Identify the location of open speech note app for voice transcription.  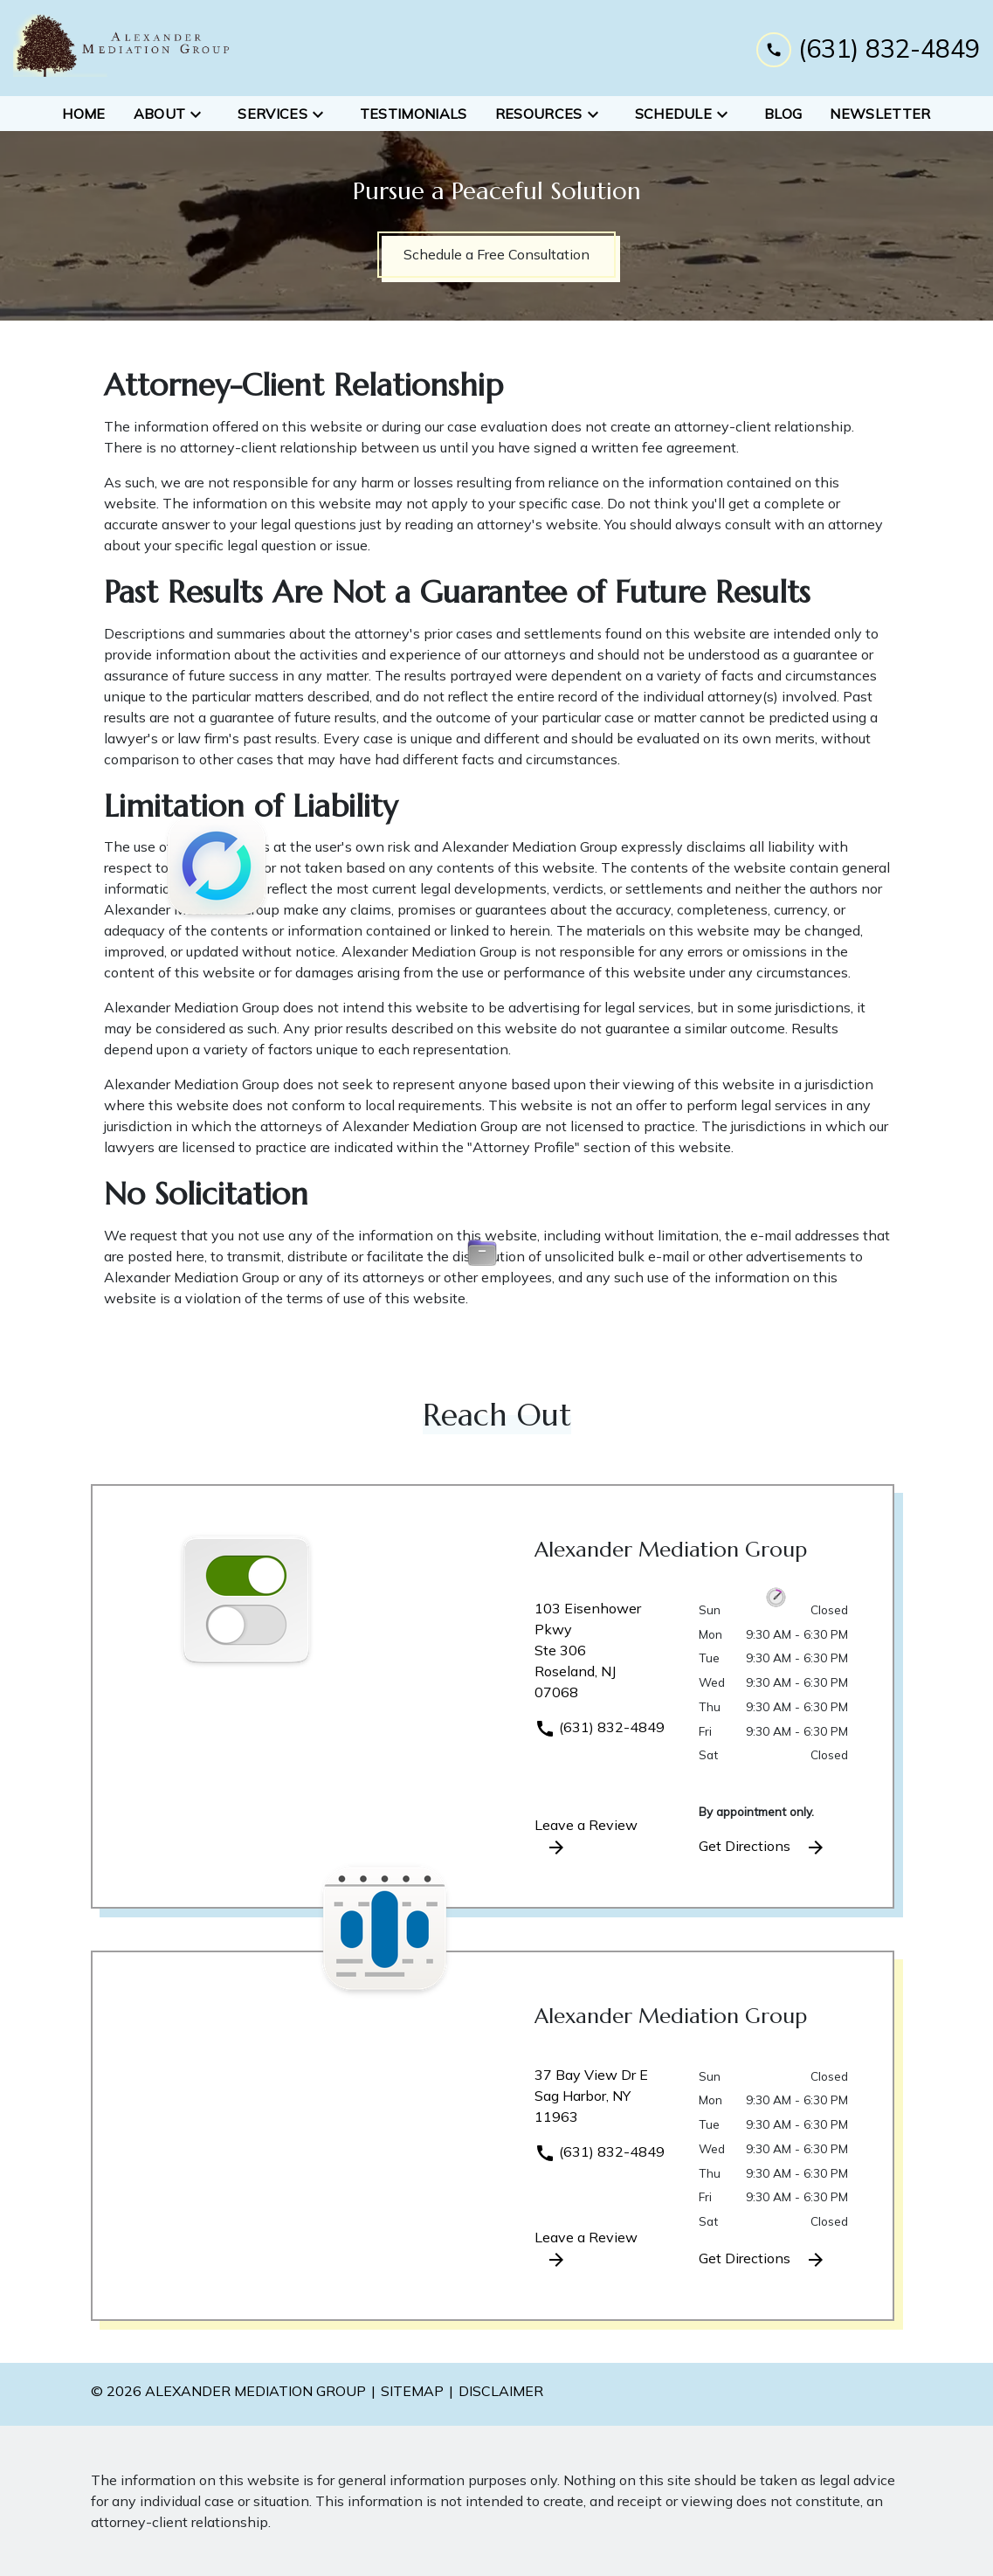
(384, 1928).